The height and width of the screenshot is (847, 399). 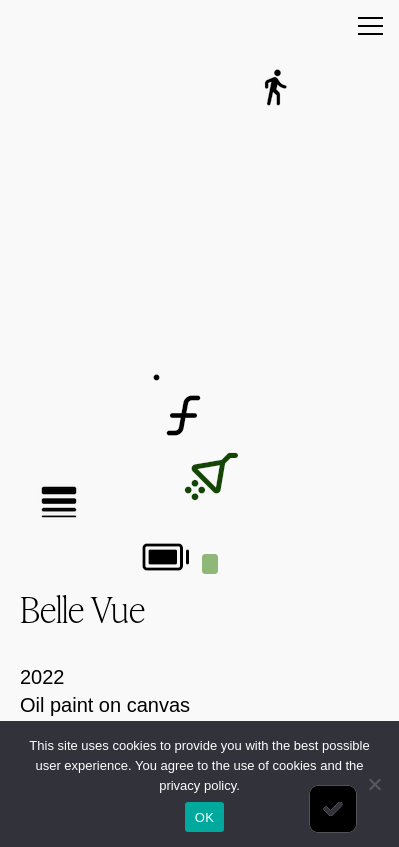 What do you see at coordinates (210, 564) in the screenshot?
I see `represents a vertical card or panel layout` at bounding box center [210, 564].